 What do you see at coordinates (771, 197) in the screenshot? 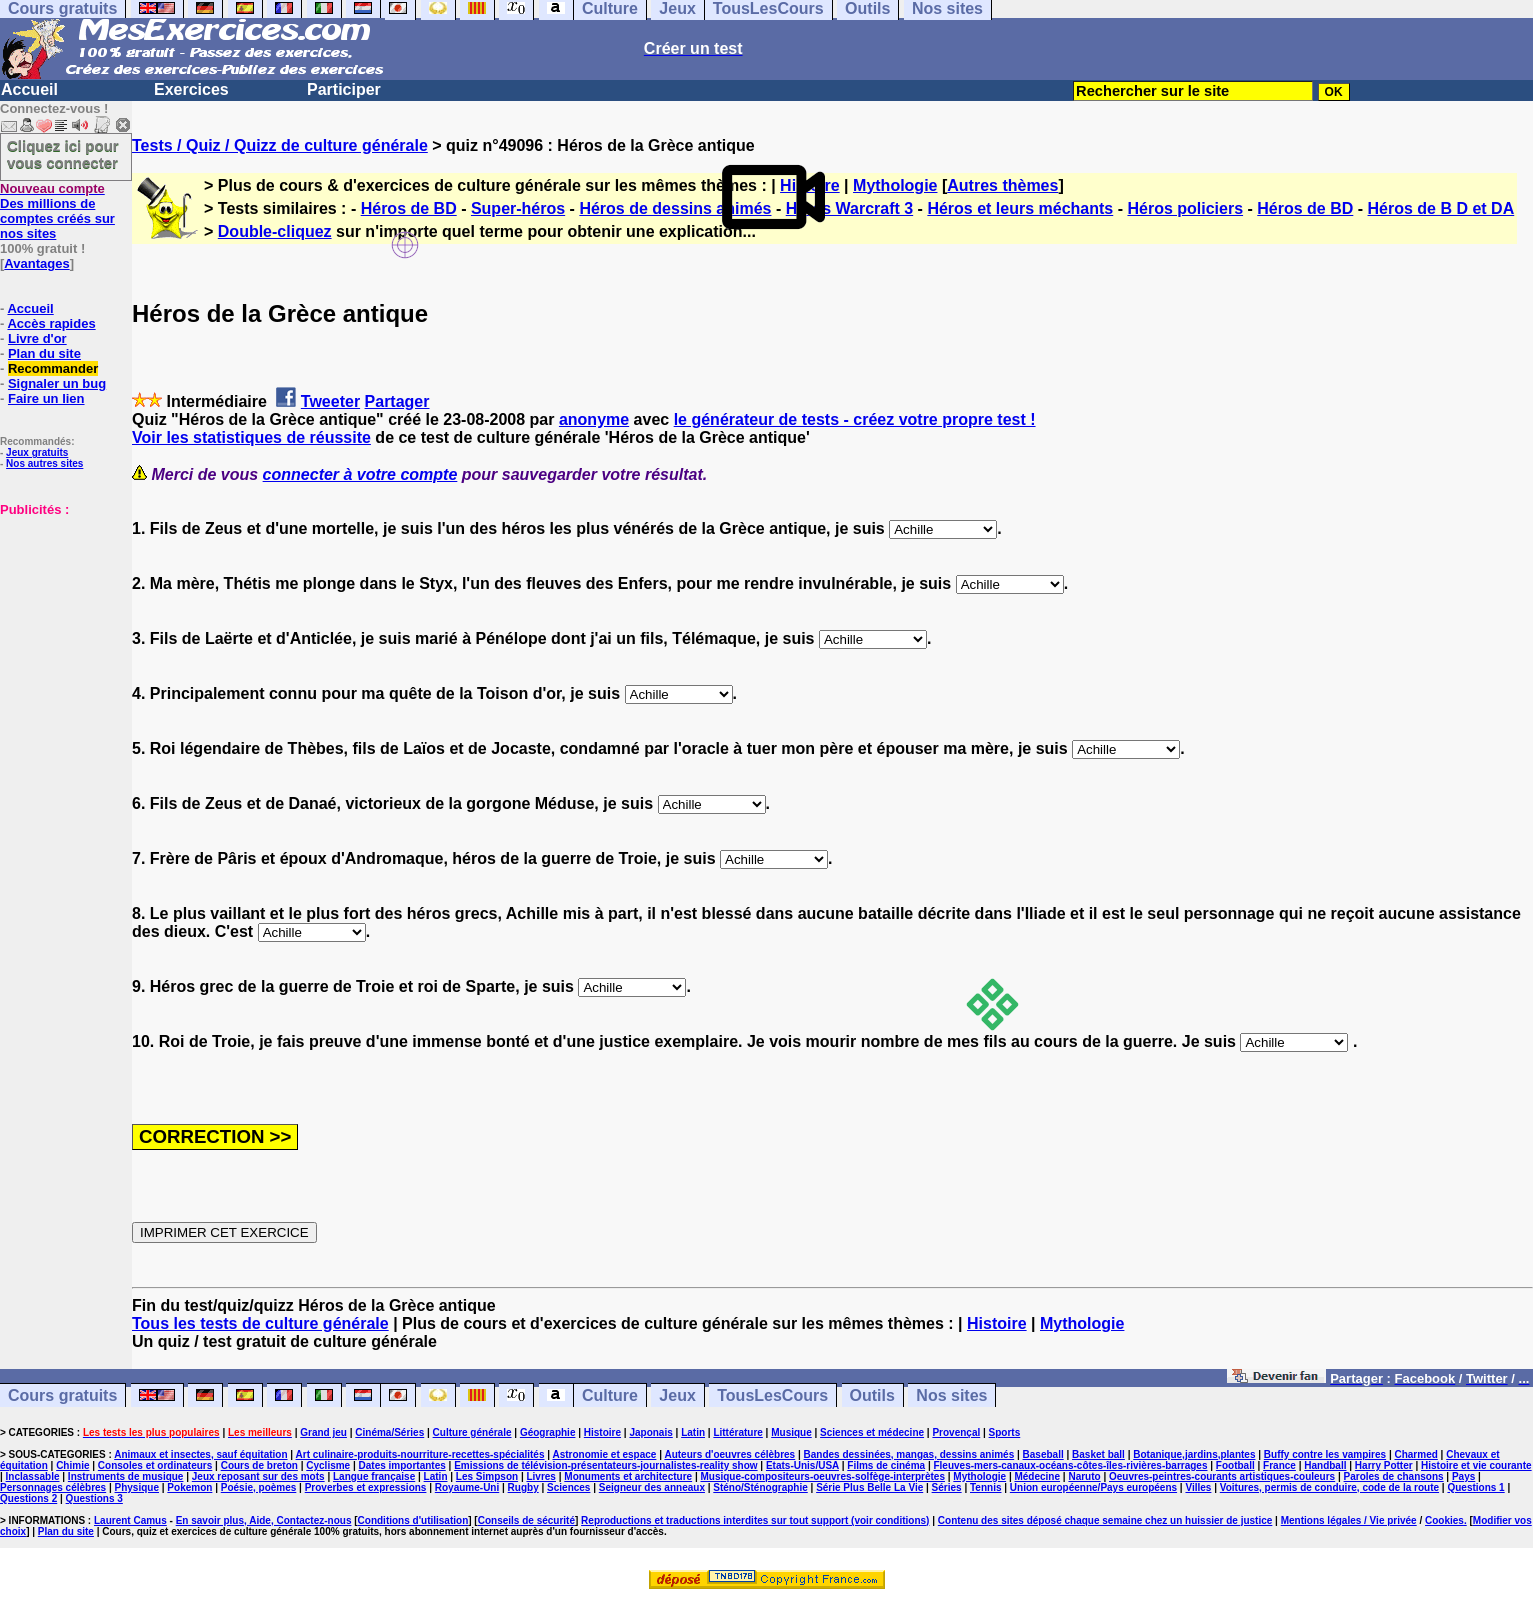
I see `start a video call` at bounding box center [771, 197].